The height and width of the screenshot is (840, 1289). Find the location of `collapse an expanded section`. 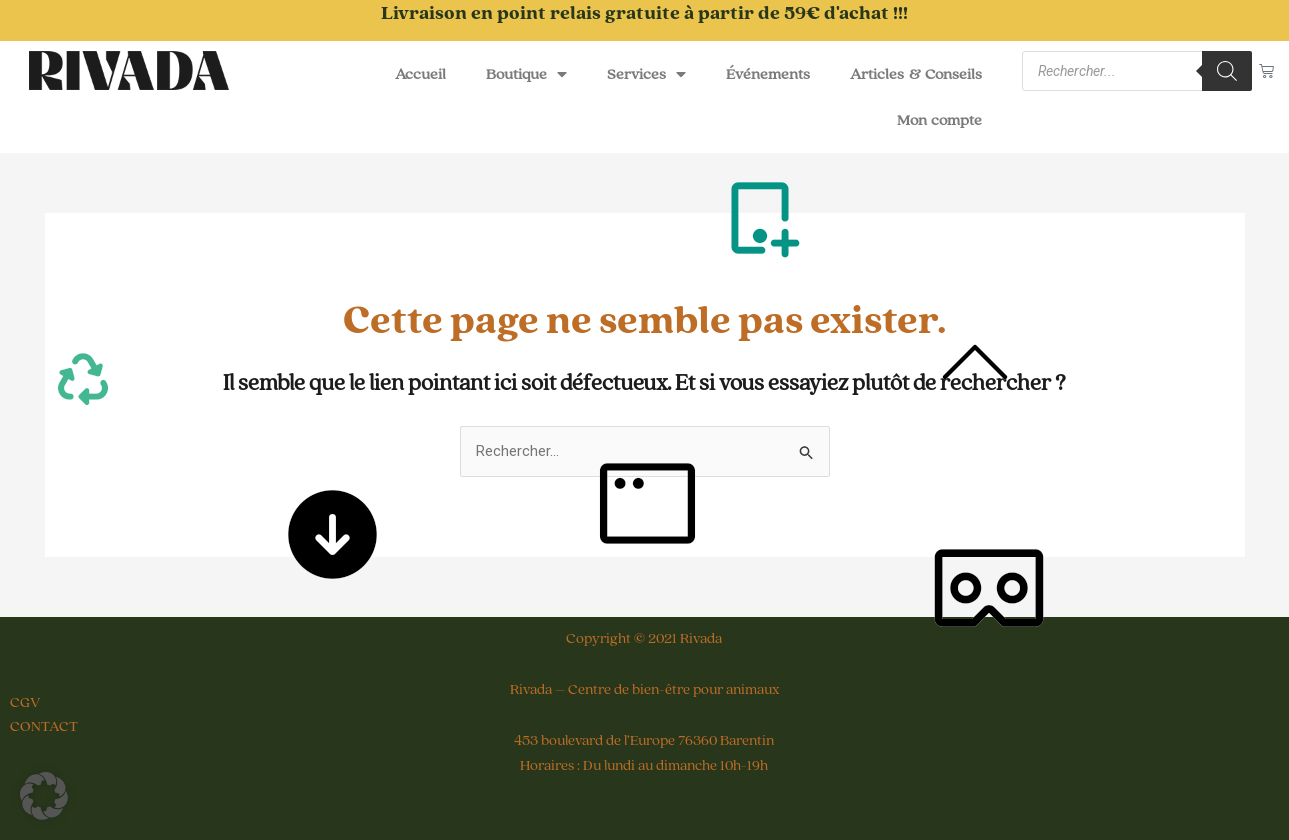

collapse an expanded section is located at coordinates (975, 365).